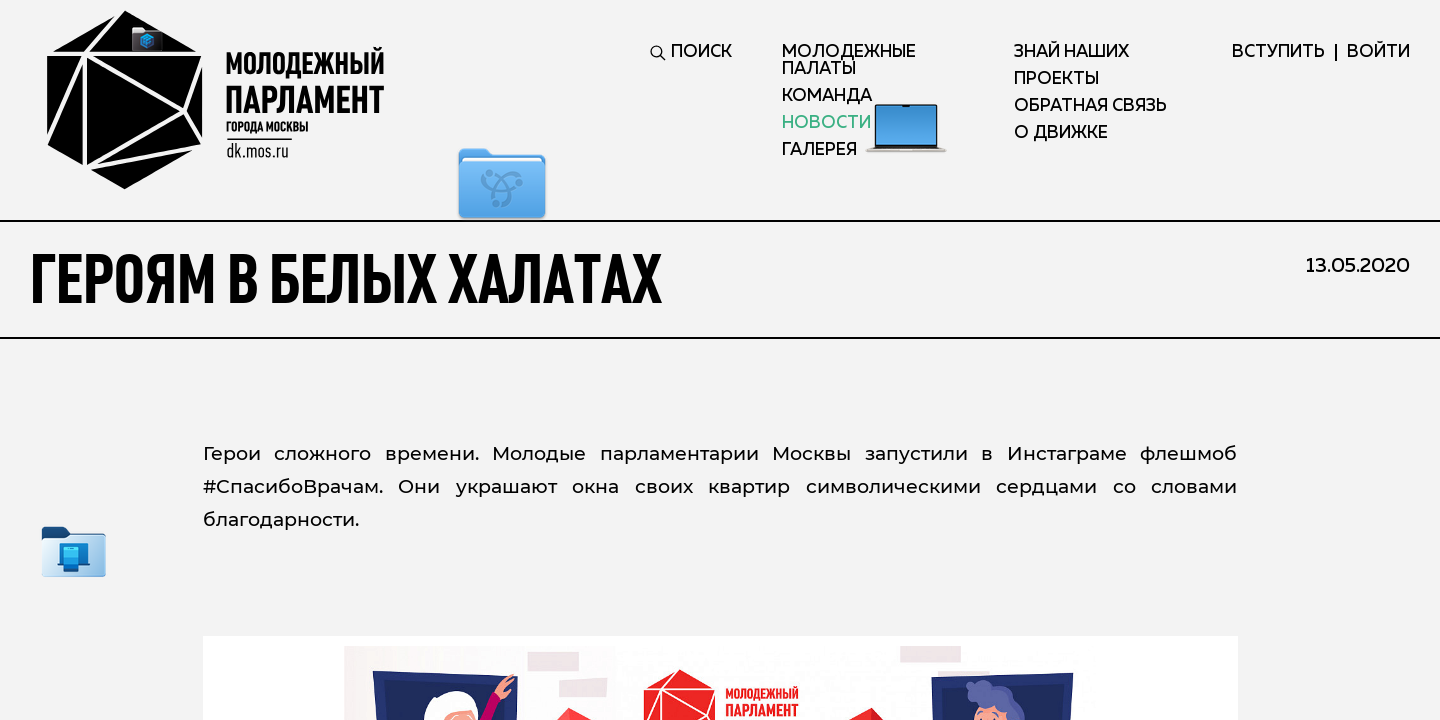 The width and height of the screenshot is (1440, 720). I want to click on open your communication files folder, so click(502, 183).